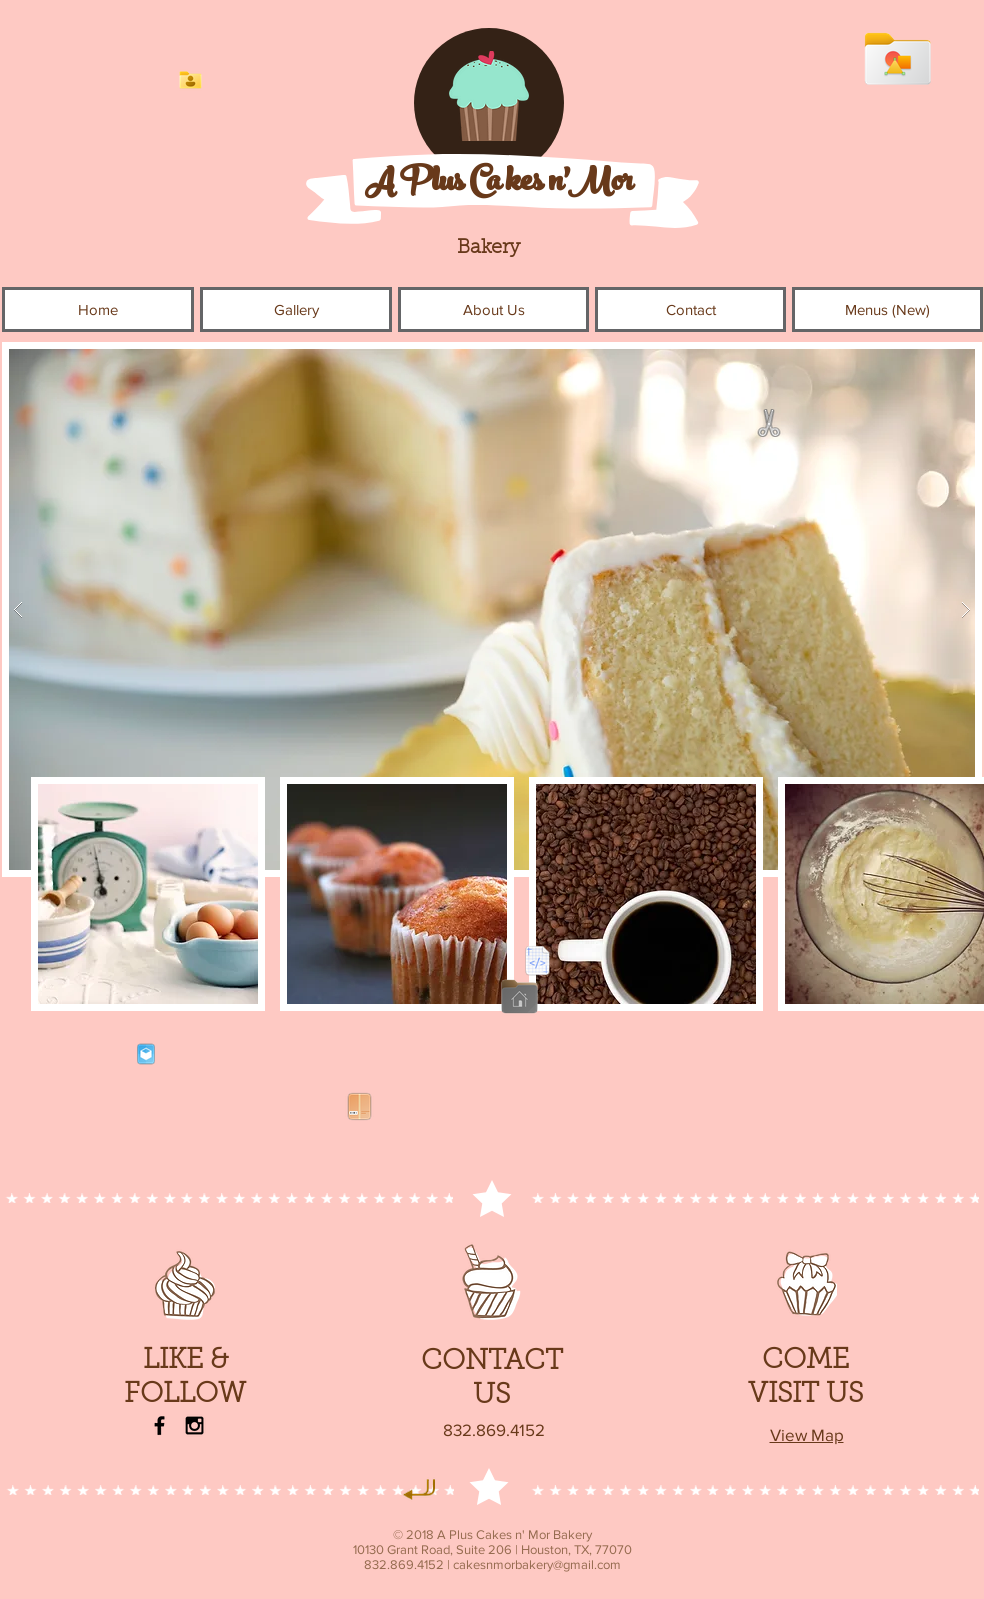 Image resolution: width=984 pixels, height=1599 pixels. Describe the element at coordinates (897, 60) in the screenshot. I see `open folder containing LibreOffice Draw files` at that location.